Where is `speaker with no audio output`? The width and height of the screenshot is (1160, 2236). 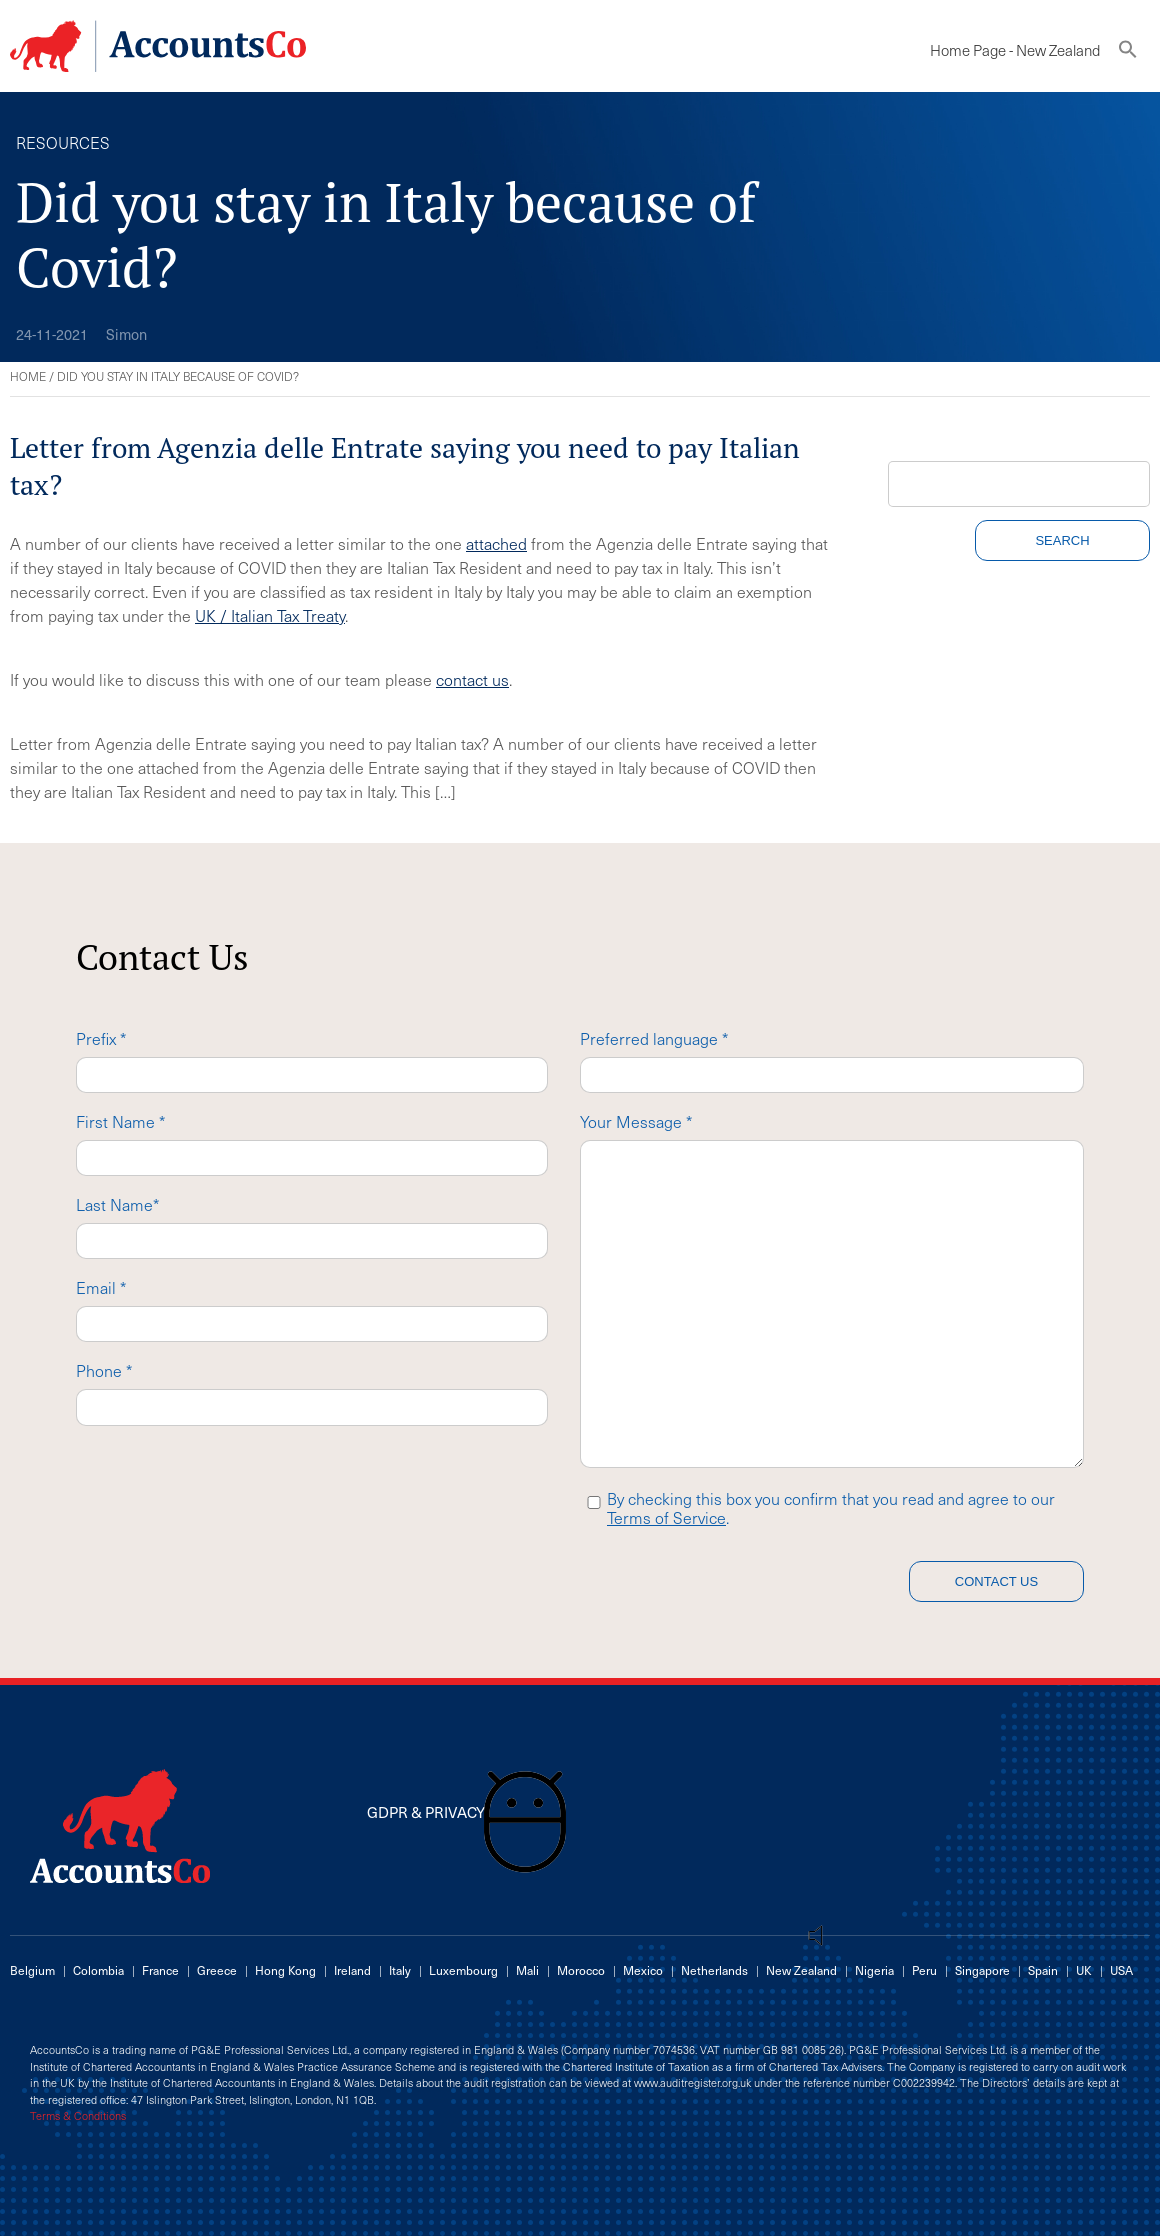
speaker with no audio output is located at coordinates (818, 1935).